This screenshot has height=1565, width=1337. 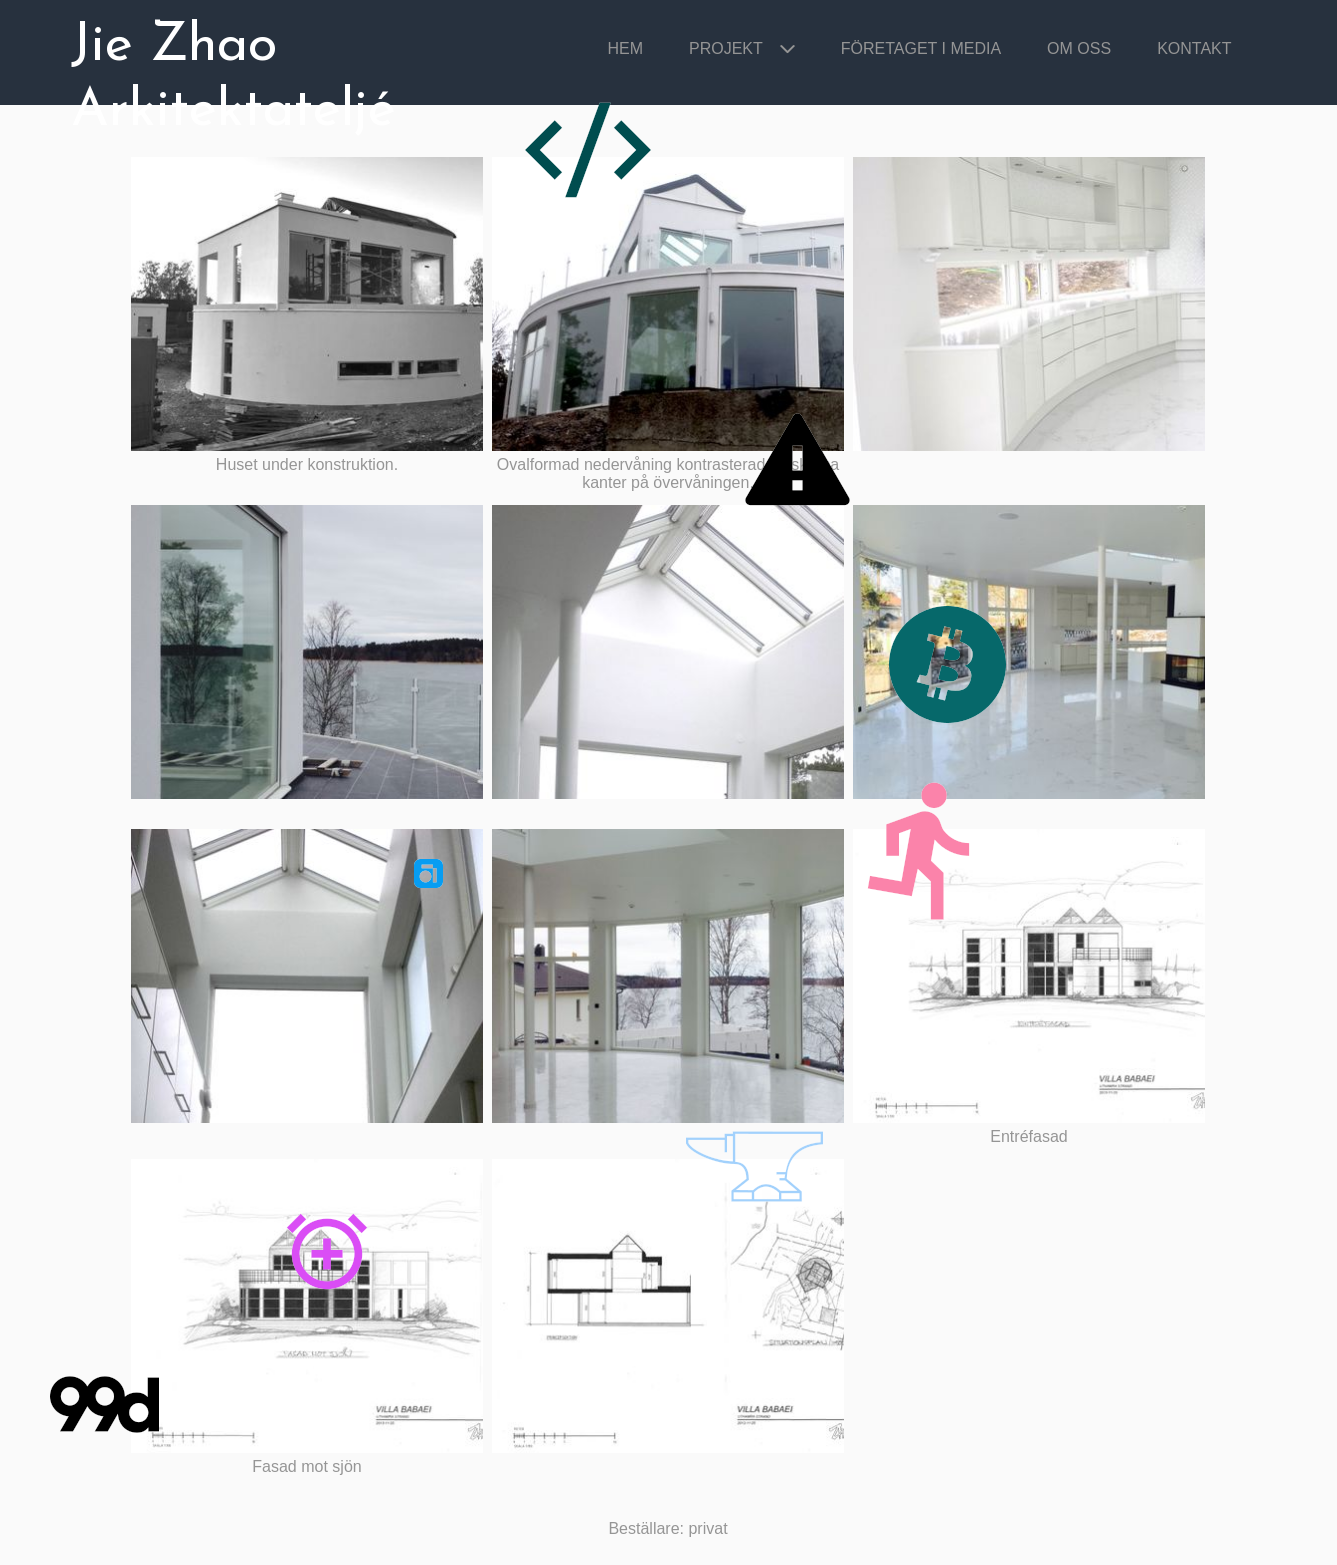 I want to click on 99designs logo - link to design marketplace platform, so click(x=104, y=1404).